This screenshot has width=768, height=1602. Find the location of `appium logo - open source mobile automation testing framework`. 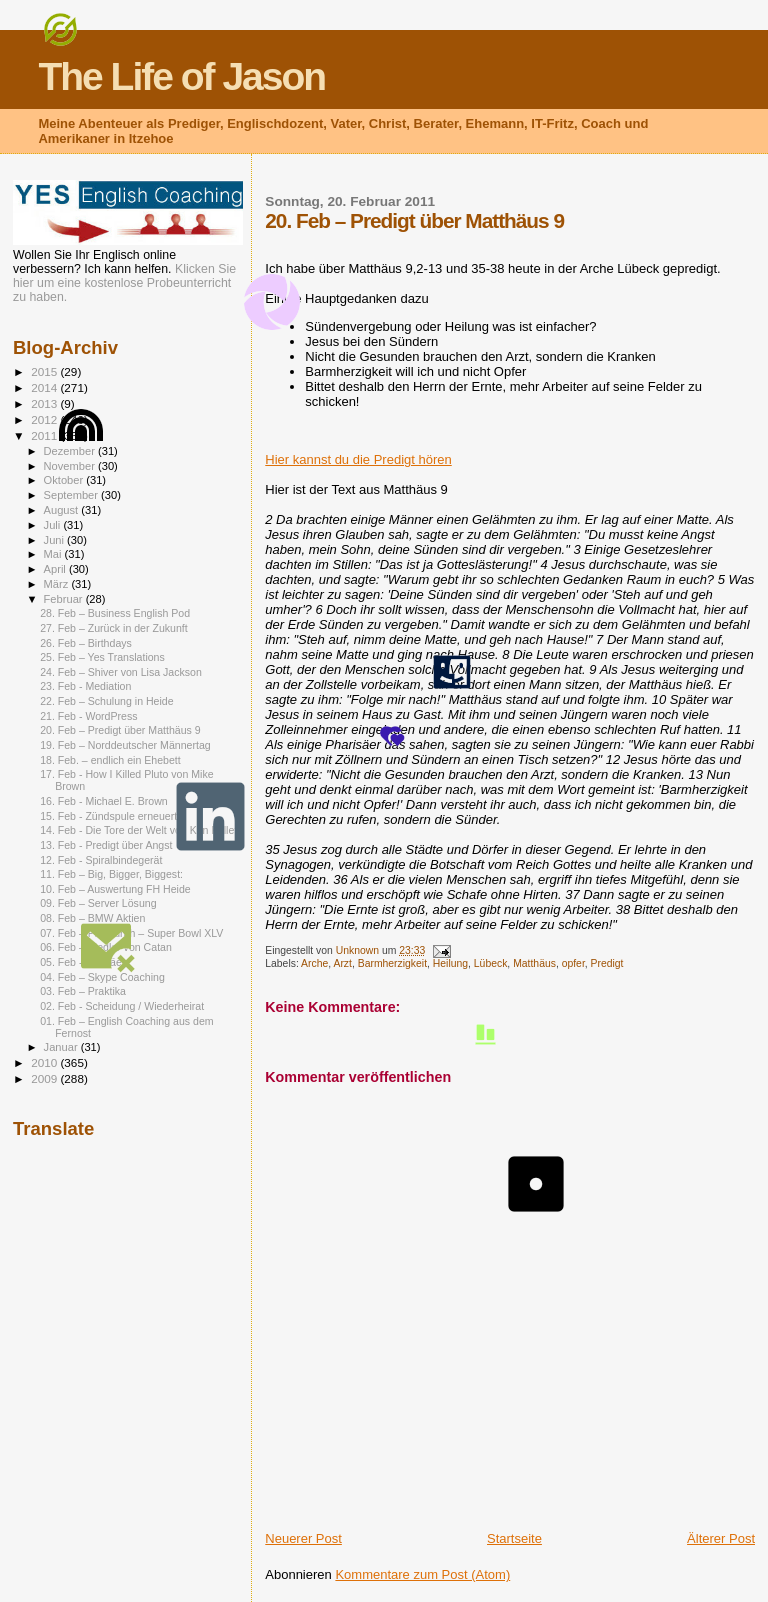

appium logo - open source mobile automation testing framework is located at coordinates (272, 302).